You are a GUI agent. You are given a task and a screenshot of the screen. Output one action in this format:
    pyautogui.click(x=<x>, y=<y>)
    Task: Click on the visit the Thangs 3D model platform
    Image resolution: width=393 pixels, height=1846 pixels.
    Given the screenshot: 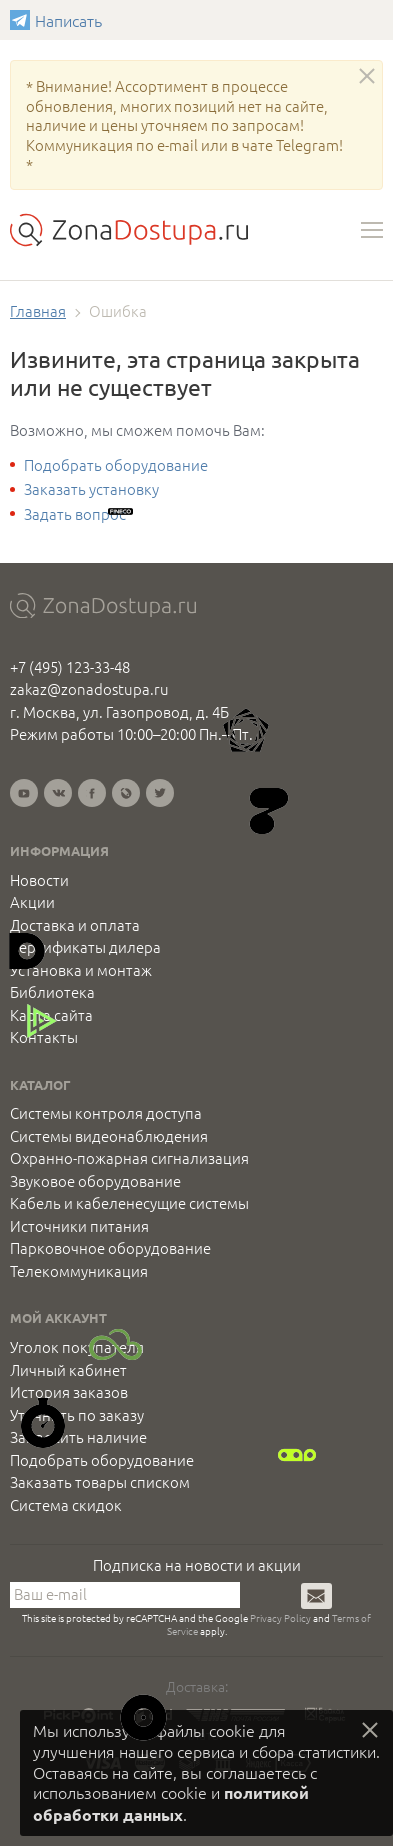 What is the action you would take?
    pyautogui.click(x=297, y=1455)
    